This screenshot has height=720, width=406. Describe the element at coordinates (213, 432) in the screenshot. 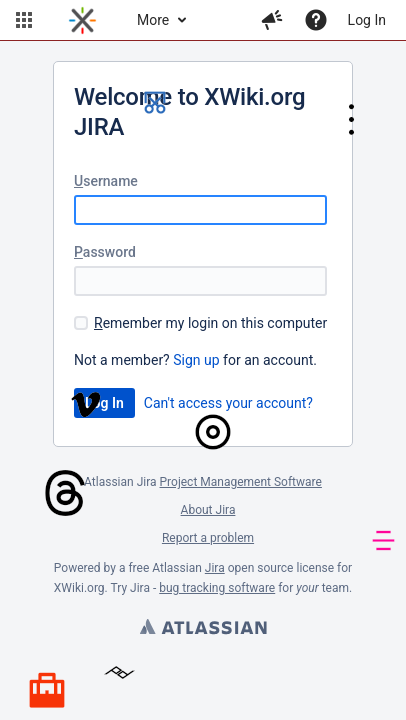

I see `view music album or disc` at that location.